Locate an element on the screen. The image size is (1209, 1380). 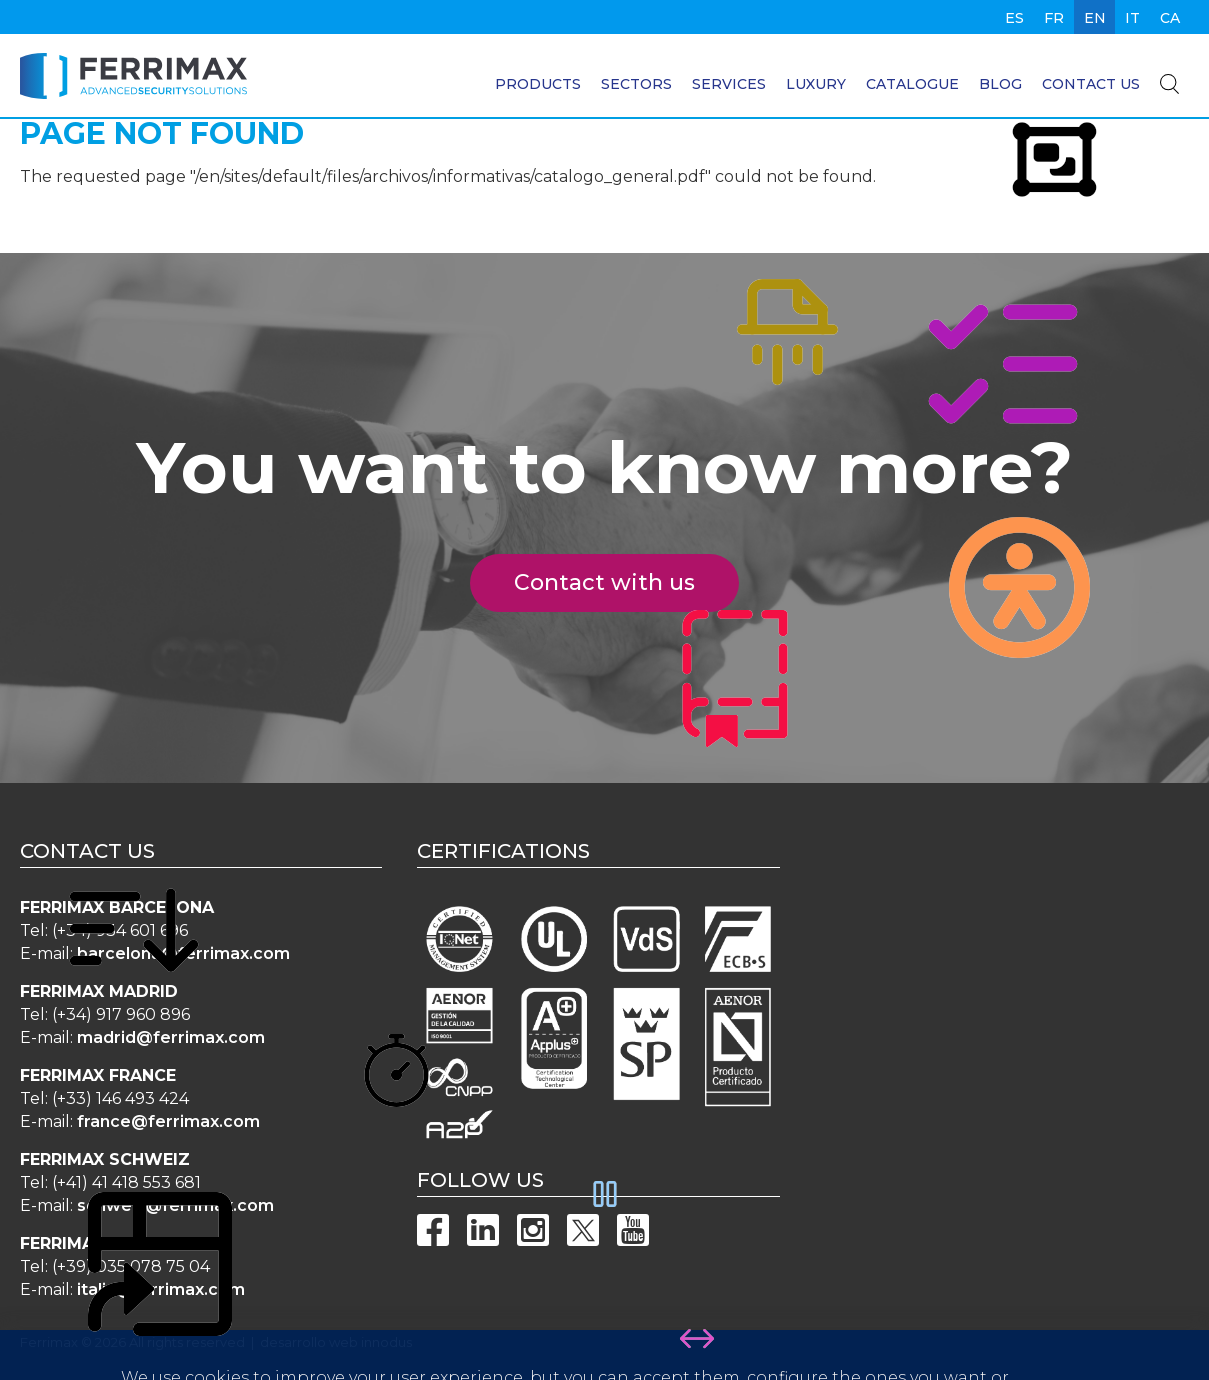
view completed tasks is located at coordinates (1003, 364).